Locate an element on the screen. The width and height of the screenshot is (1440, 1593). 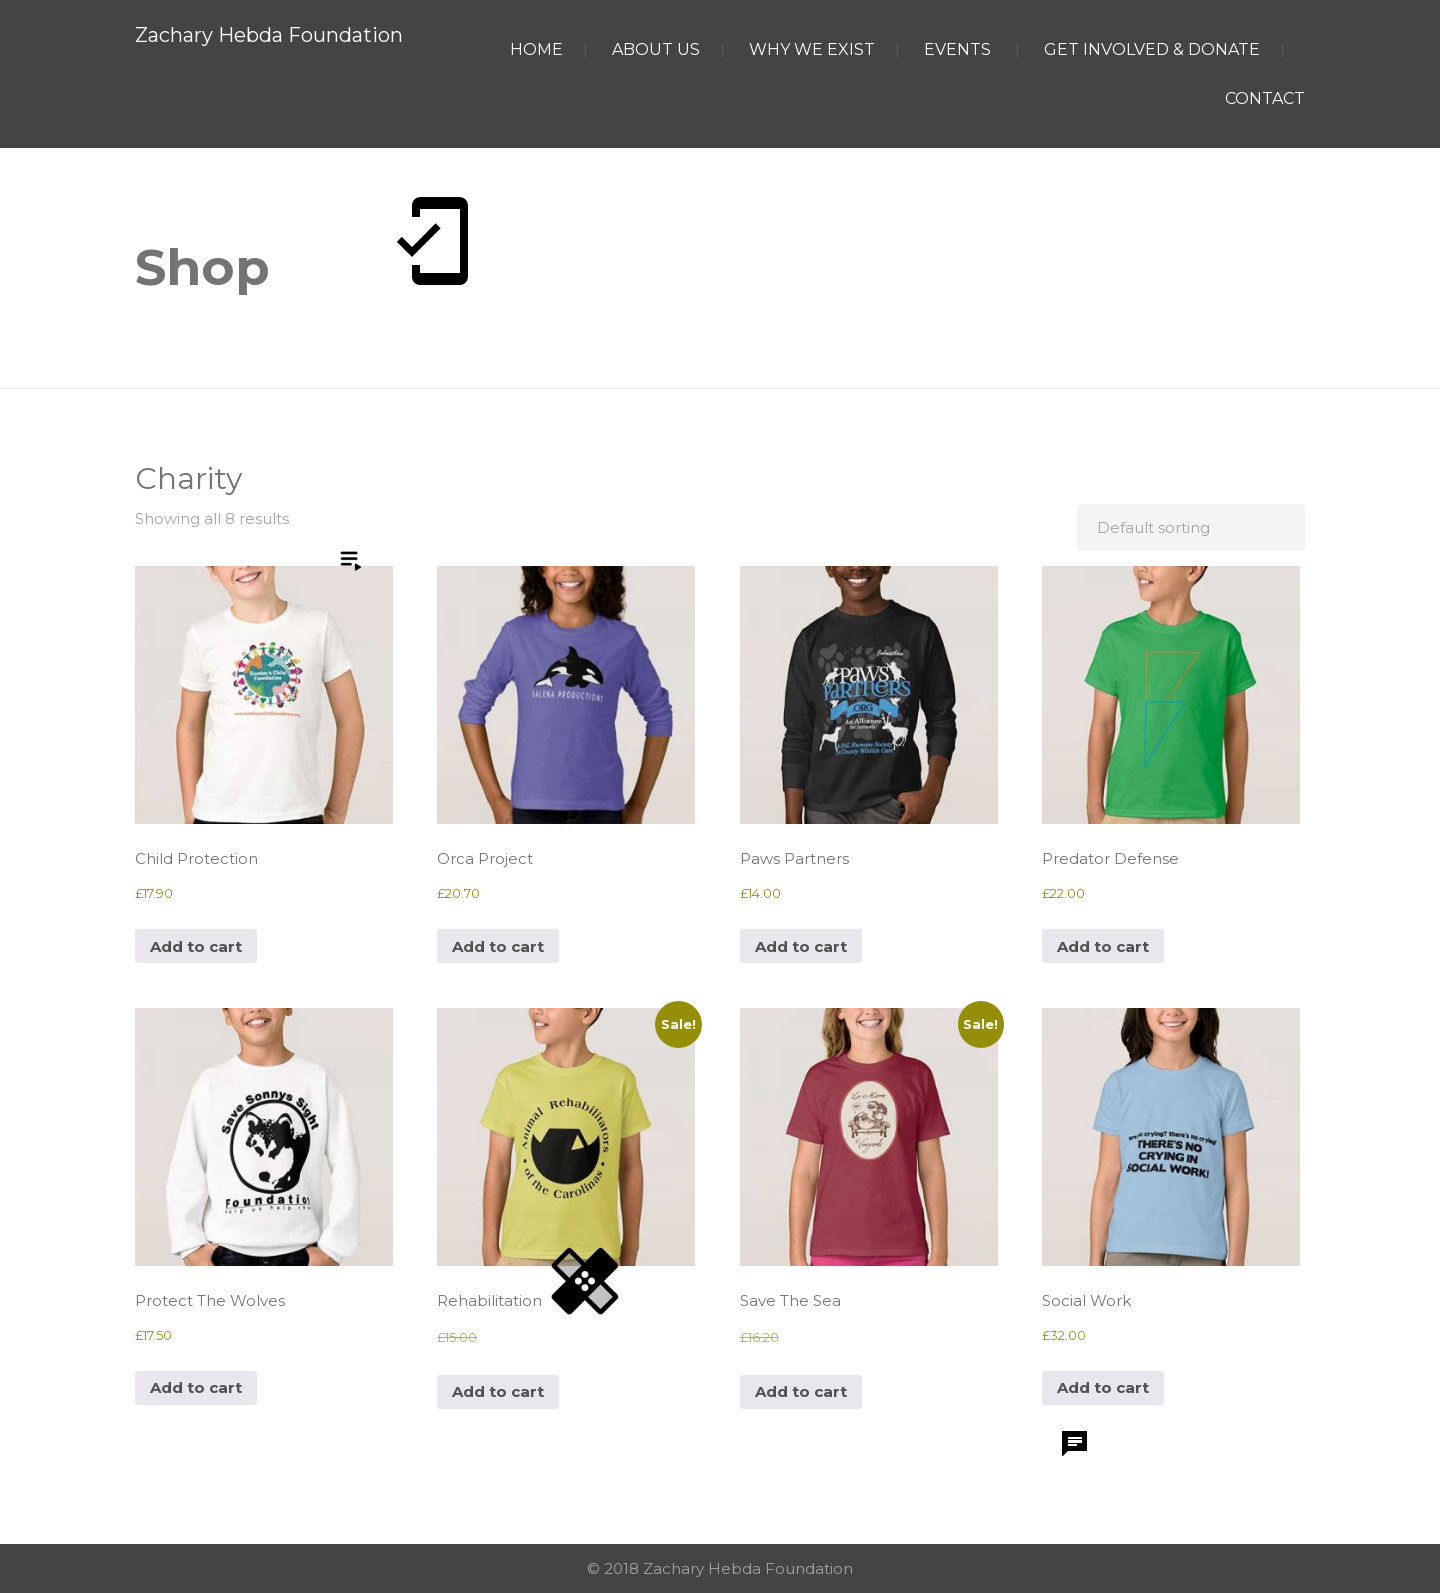
play all items in a playlist is located at coordinates (352, 560).